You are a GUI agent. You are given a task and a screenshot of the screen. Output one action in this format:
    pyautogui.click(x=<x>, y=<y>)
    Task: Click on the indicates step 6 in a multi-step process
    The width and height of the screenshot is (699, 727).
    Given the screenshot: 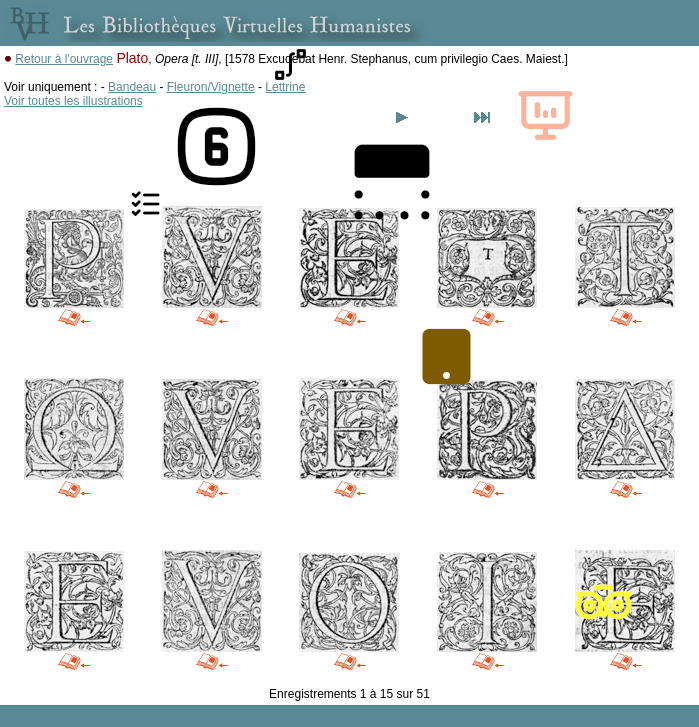 What is the action you would take?
    pyautogui.click(x=216, y=146)
    